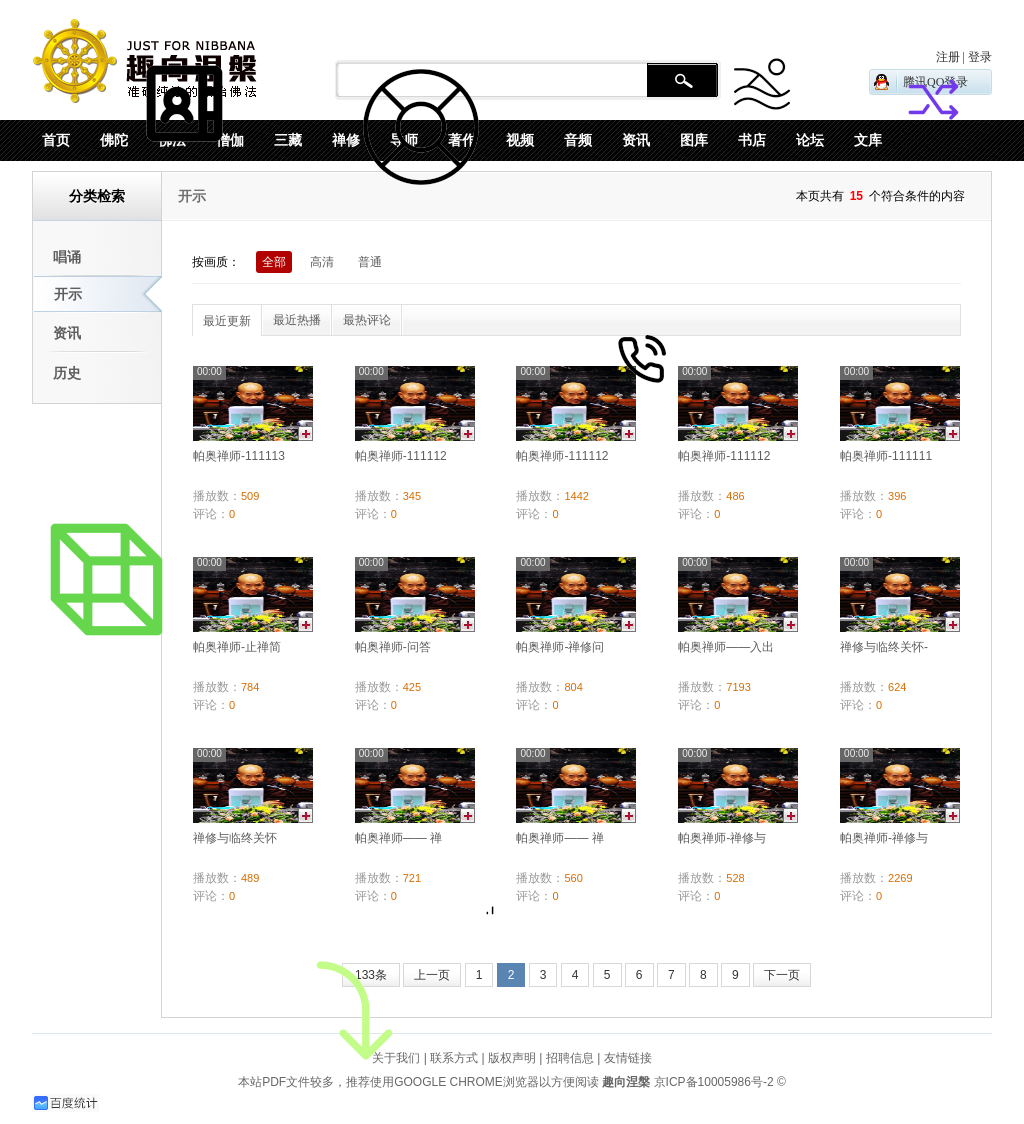  What do you see at coordinates (184, 103) in the screenshot?
I see `open your contacts or address book` at bounding box center [184, 103].